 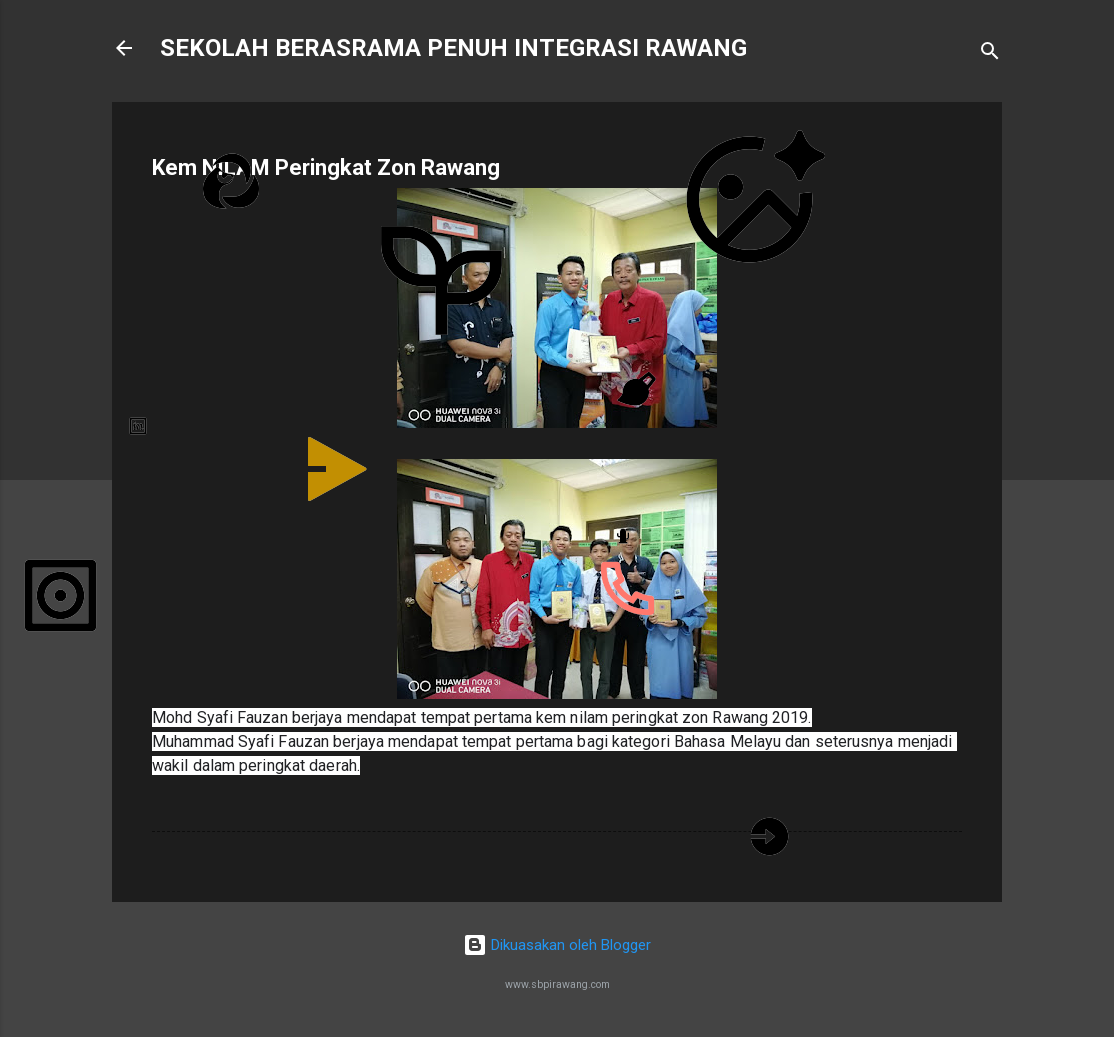 I want to click on desert or arid climate indicator, so click(x=623, y=536).